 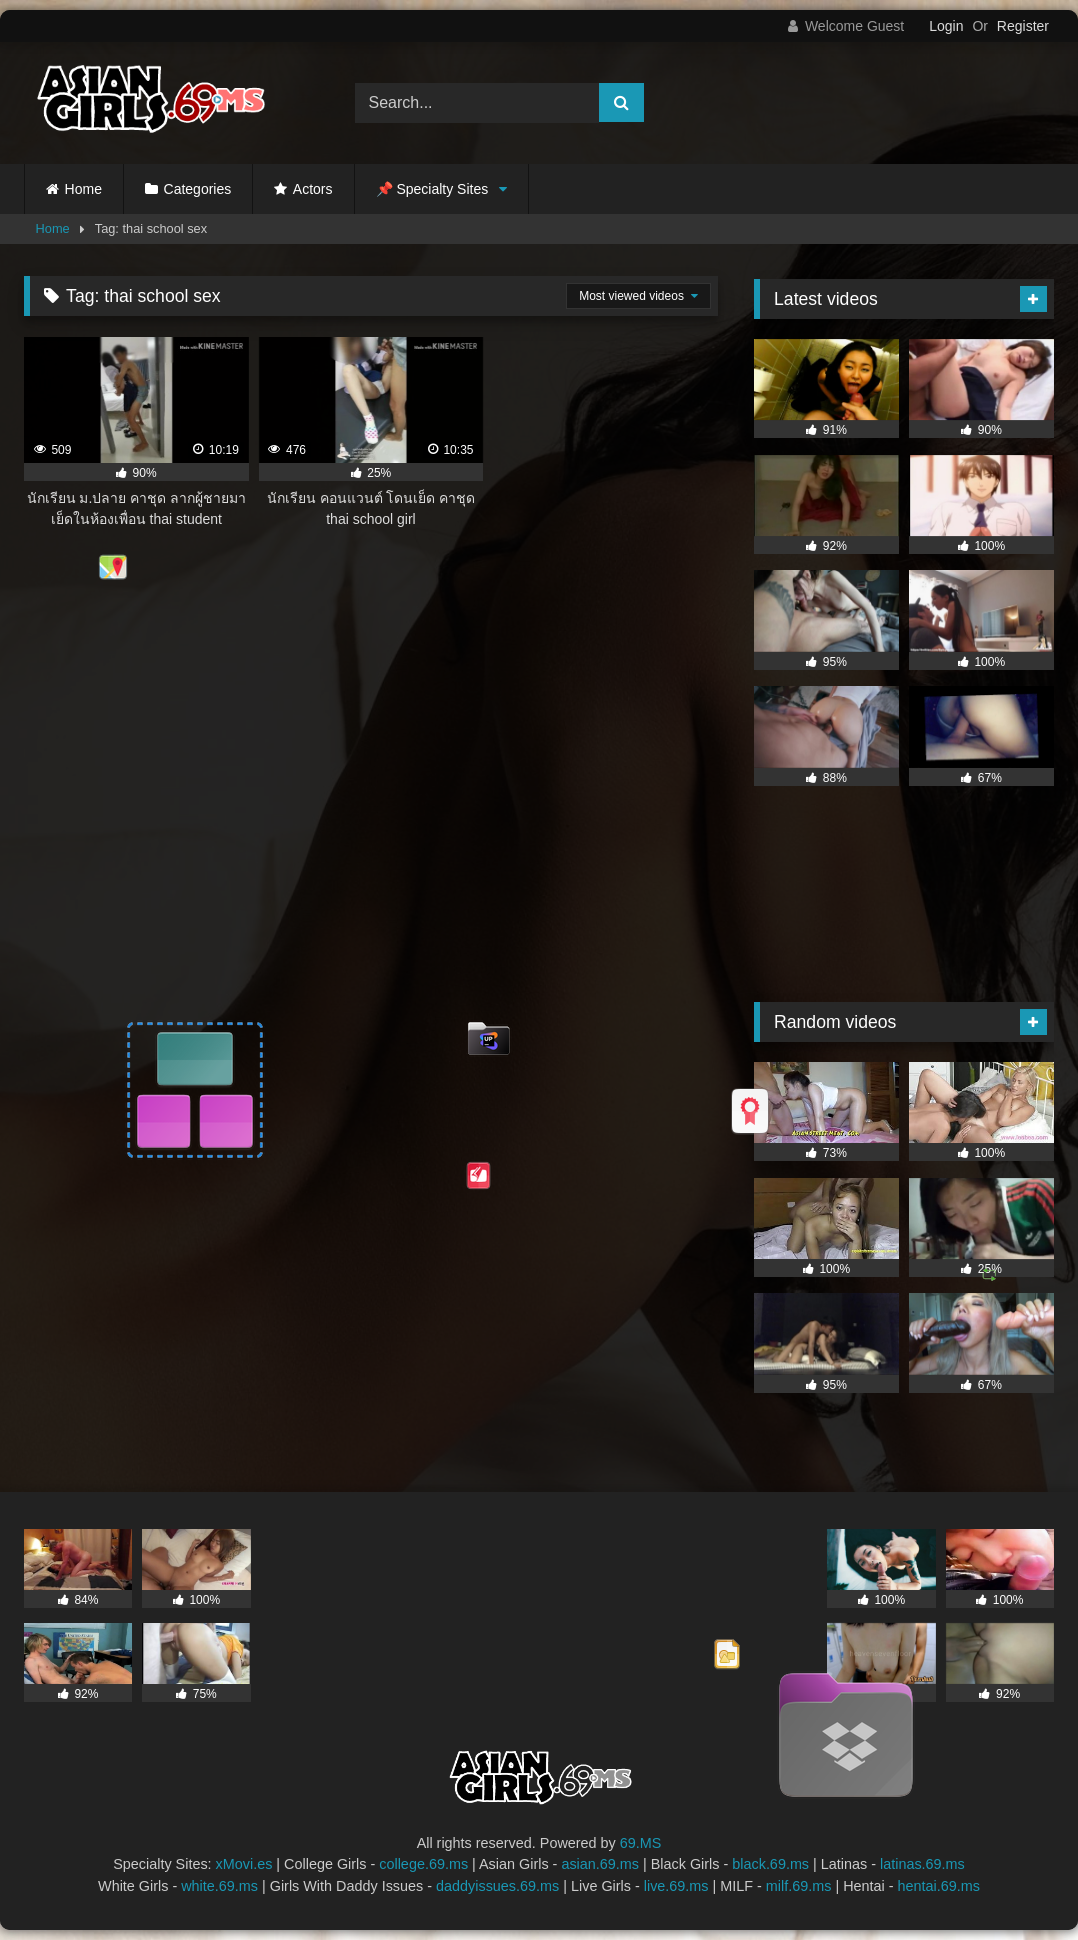 I want to click on select all items in the current view, so click(x=195, y=1090).